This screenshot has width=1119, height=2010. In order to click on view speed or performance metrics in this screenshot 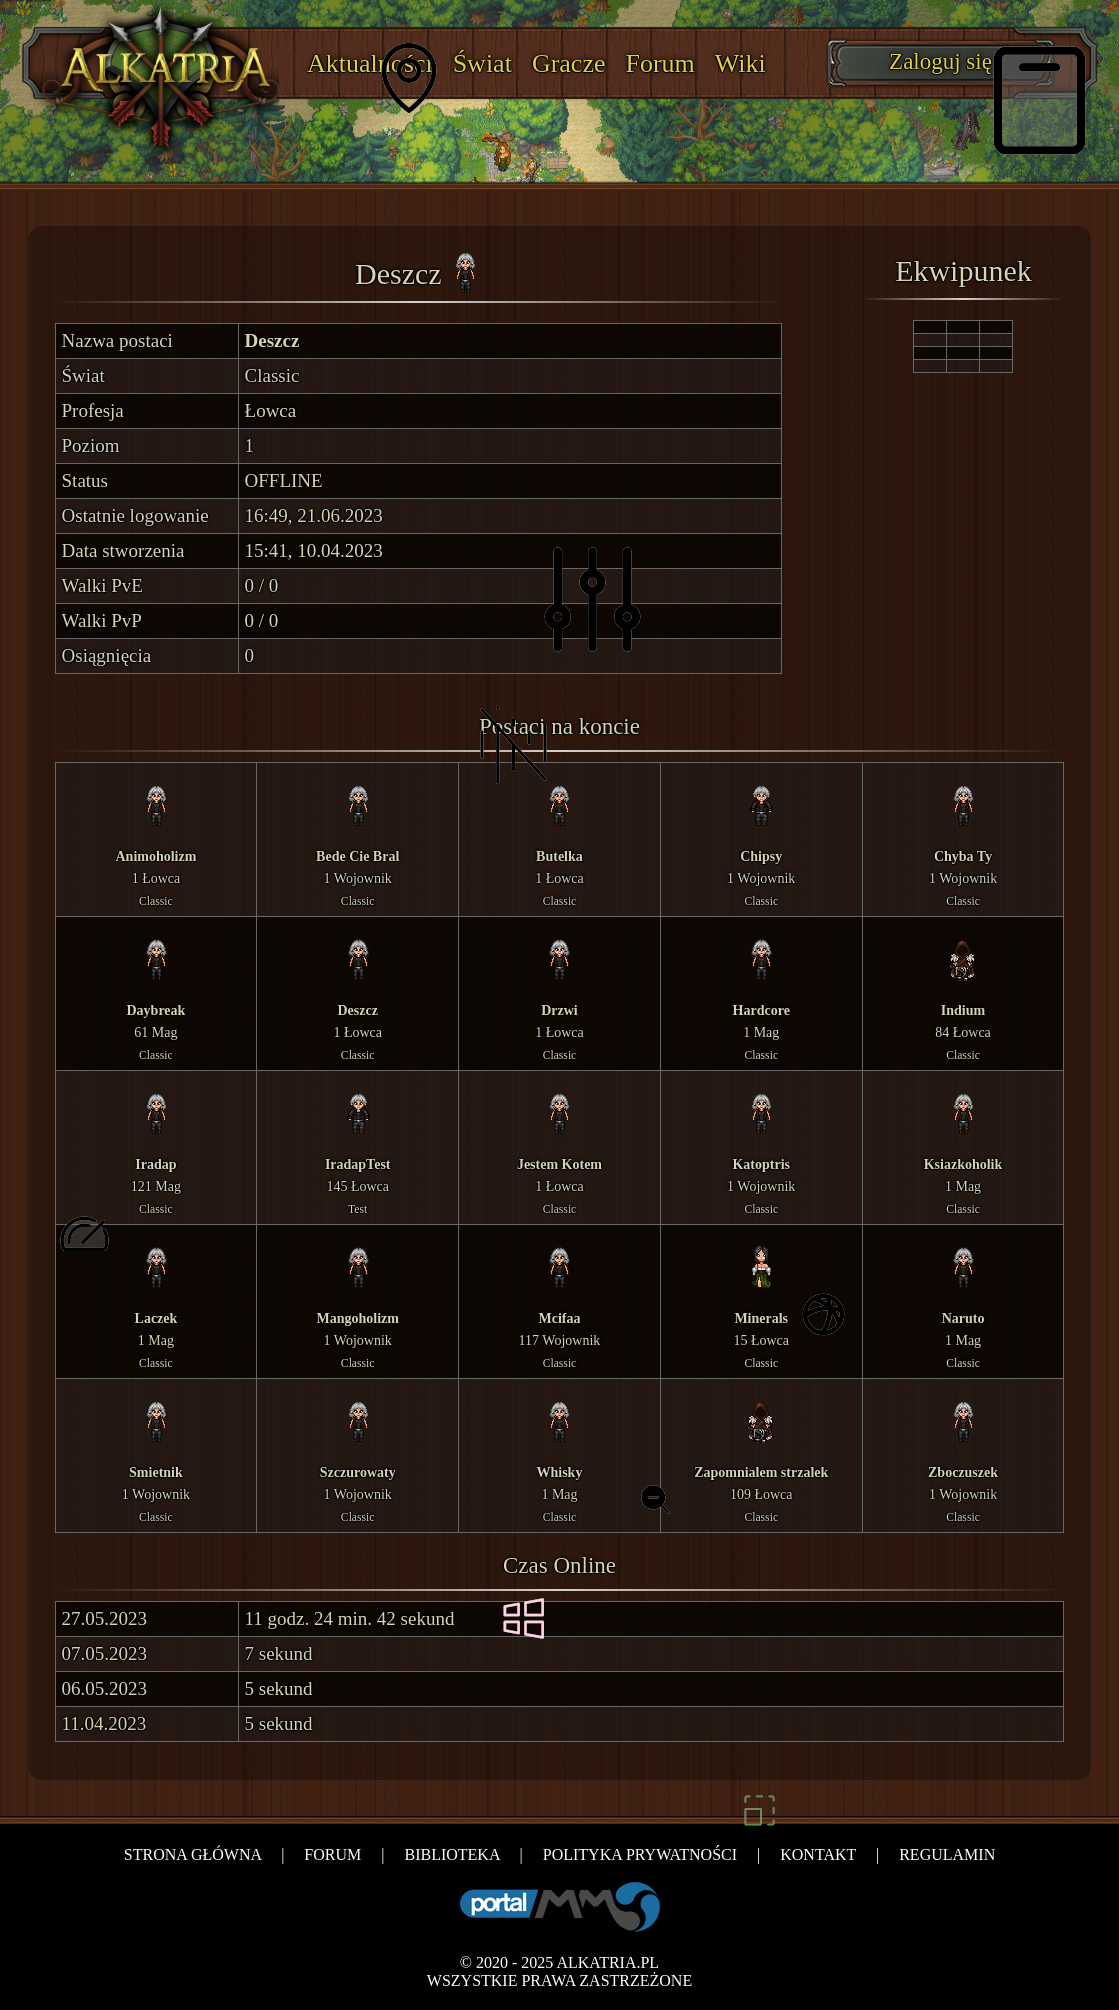, I will do `click(84, 1235)`.